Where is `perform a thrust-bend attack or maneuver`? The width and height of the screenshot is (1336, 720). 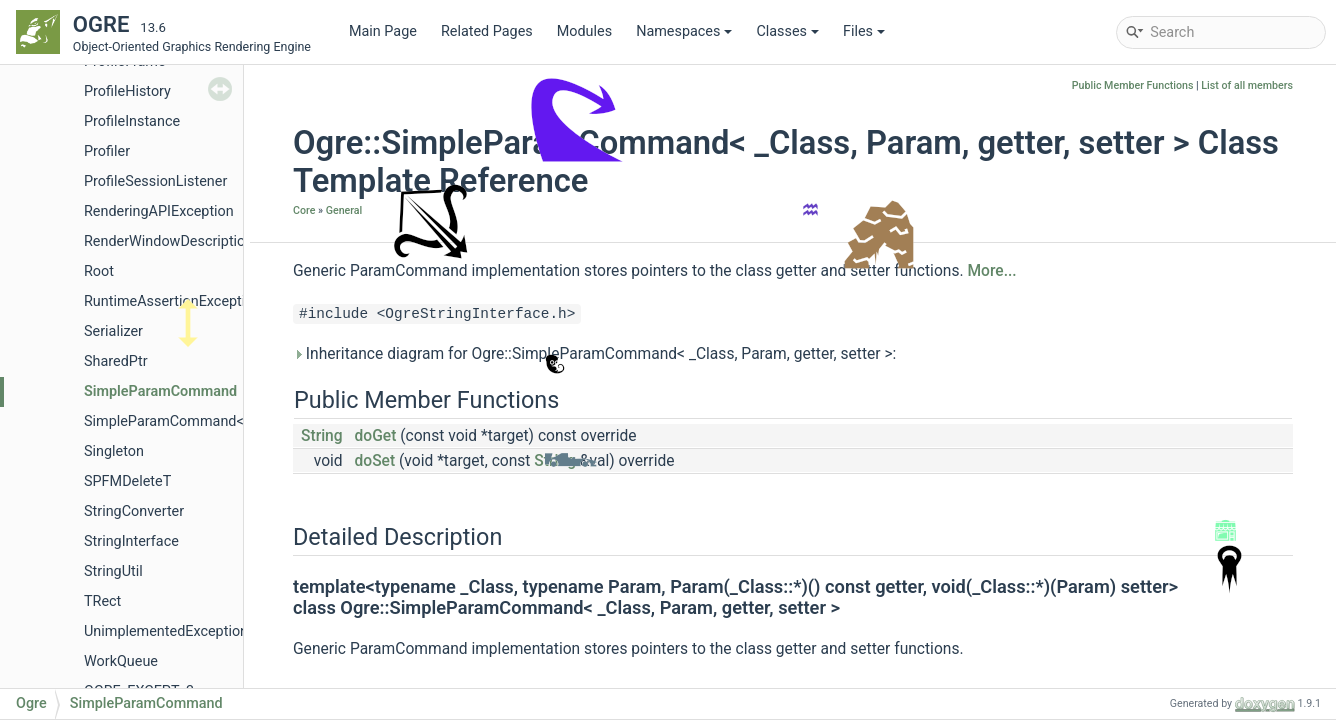 perform a thrust-bend attack or maneuver is located at coordinates (577, 117).